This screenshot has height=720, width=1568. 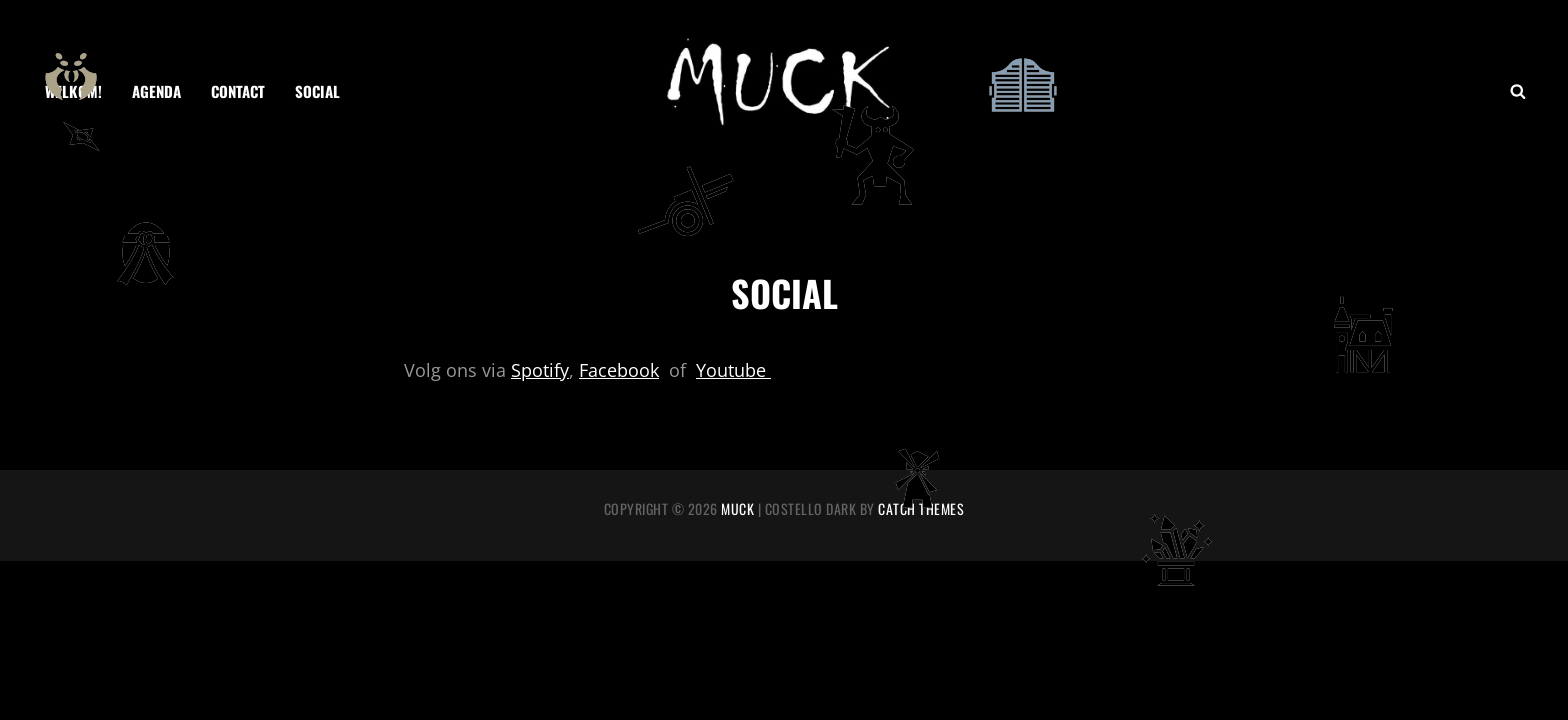 What do you see at coordinates (687, 187) in the screenshot?
I see `artillery unit or weapon in a strategy game` at bounding box center [687, 187].